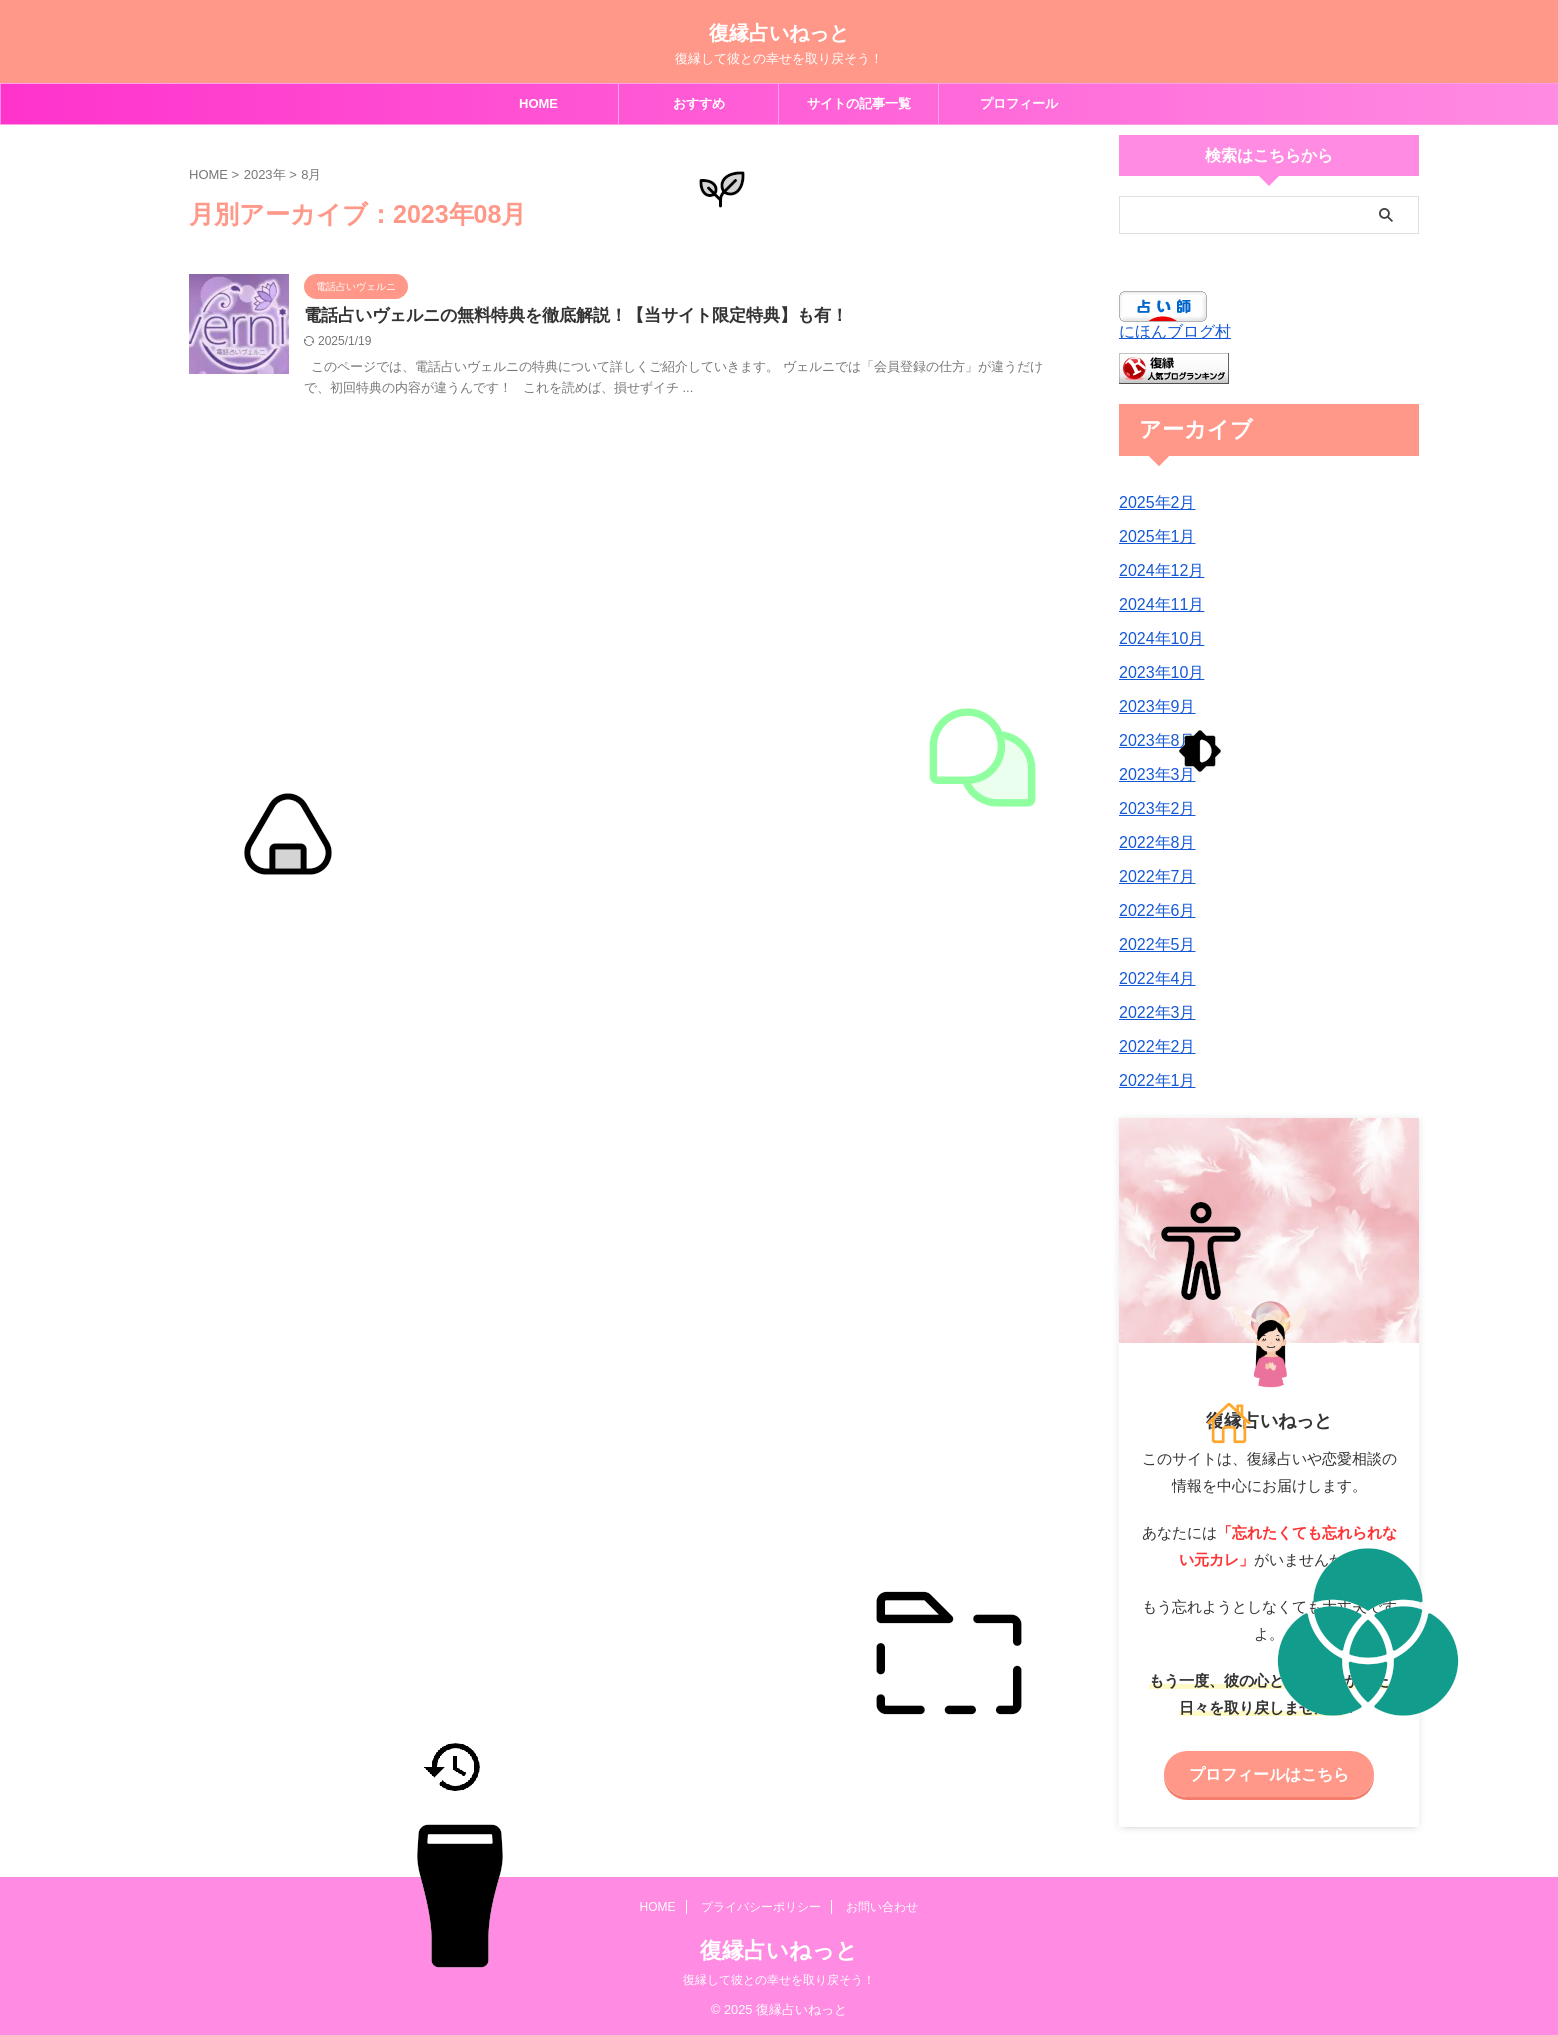  I want to click on access accessibility settings, so click(1201, 1251).